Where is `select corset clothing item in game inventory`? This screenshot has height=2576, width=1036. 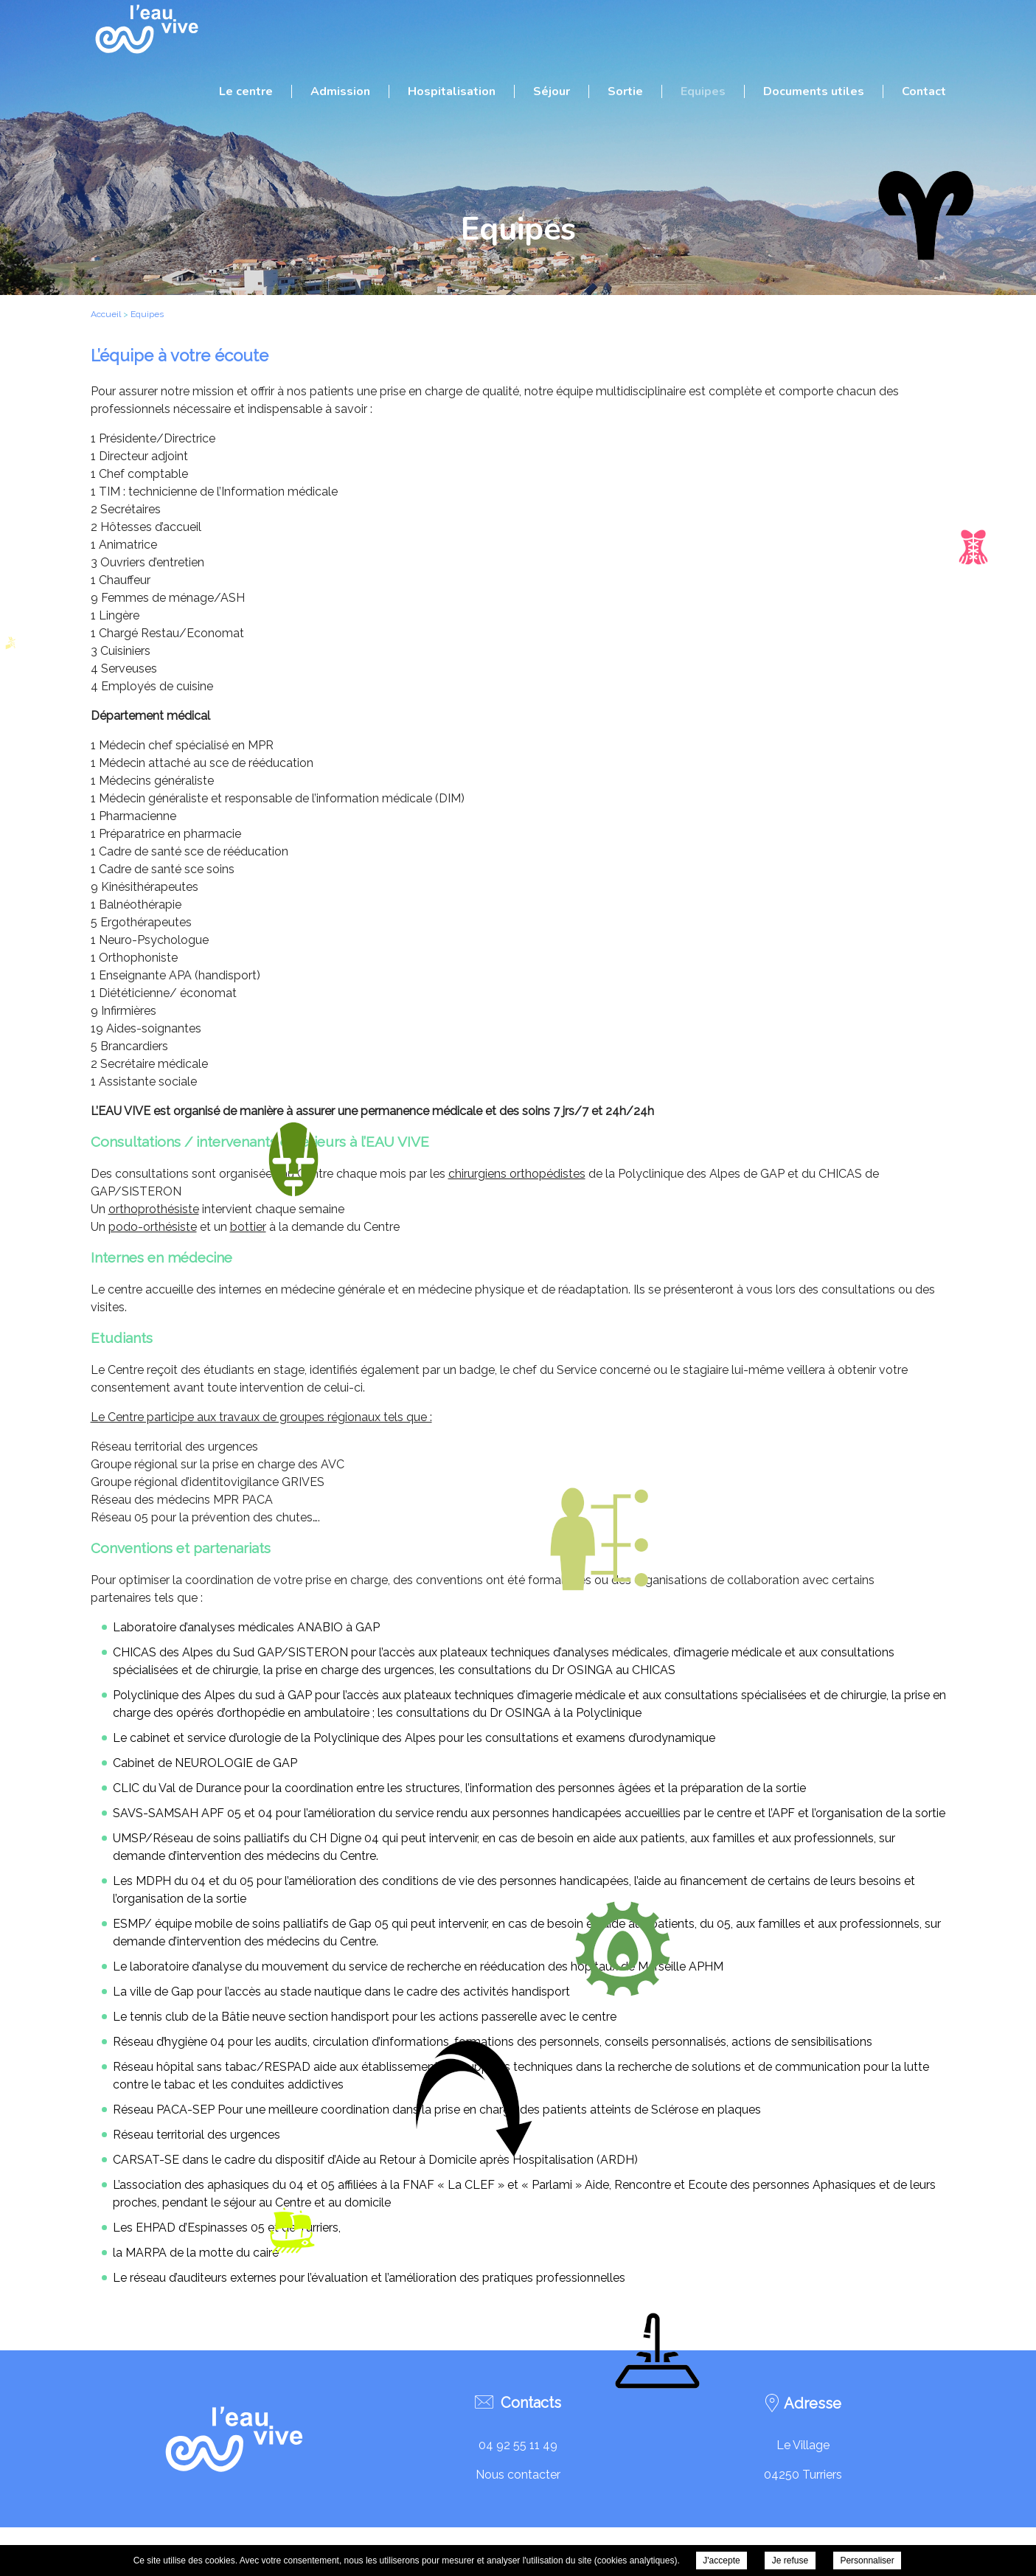 select corset clothing item in game inventory is located at coordinates (973, 546).